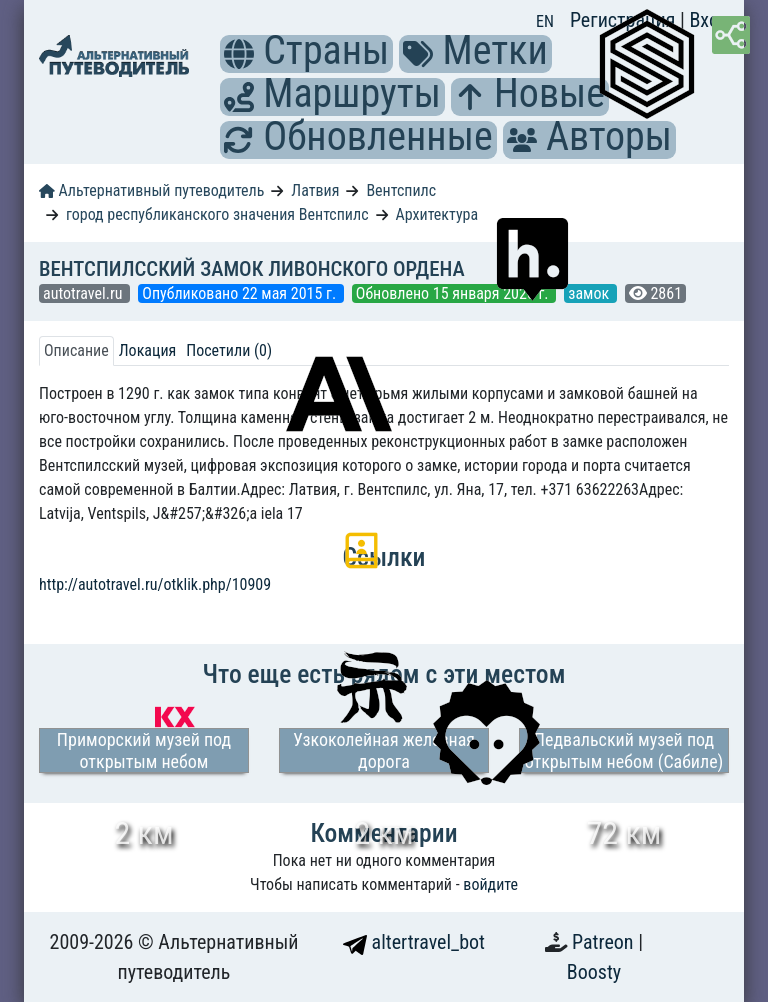 Image resolution: width=768 pixels, height=1002 pixels. I want to click on open shikimori anime tracking app, so click(372, 687).